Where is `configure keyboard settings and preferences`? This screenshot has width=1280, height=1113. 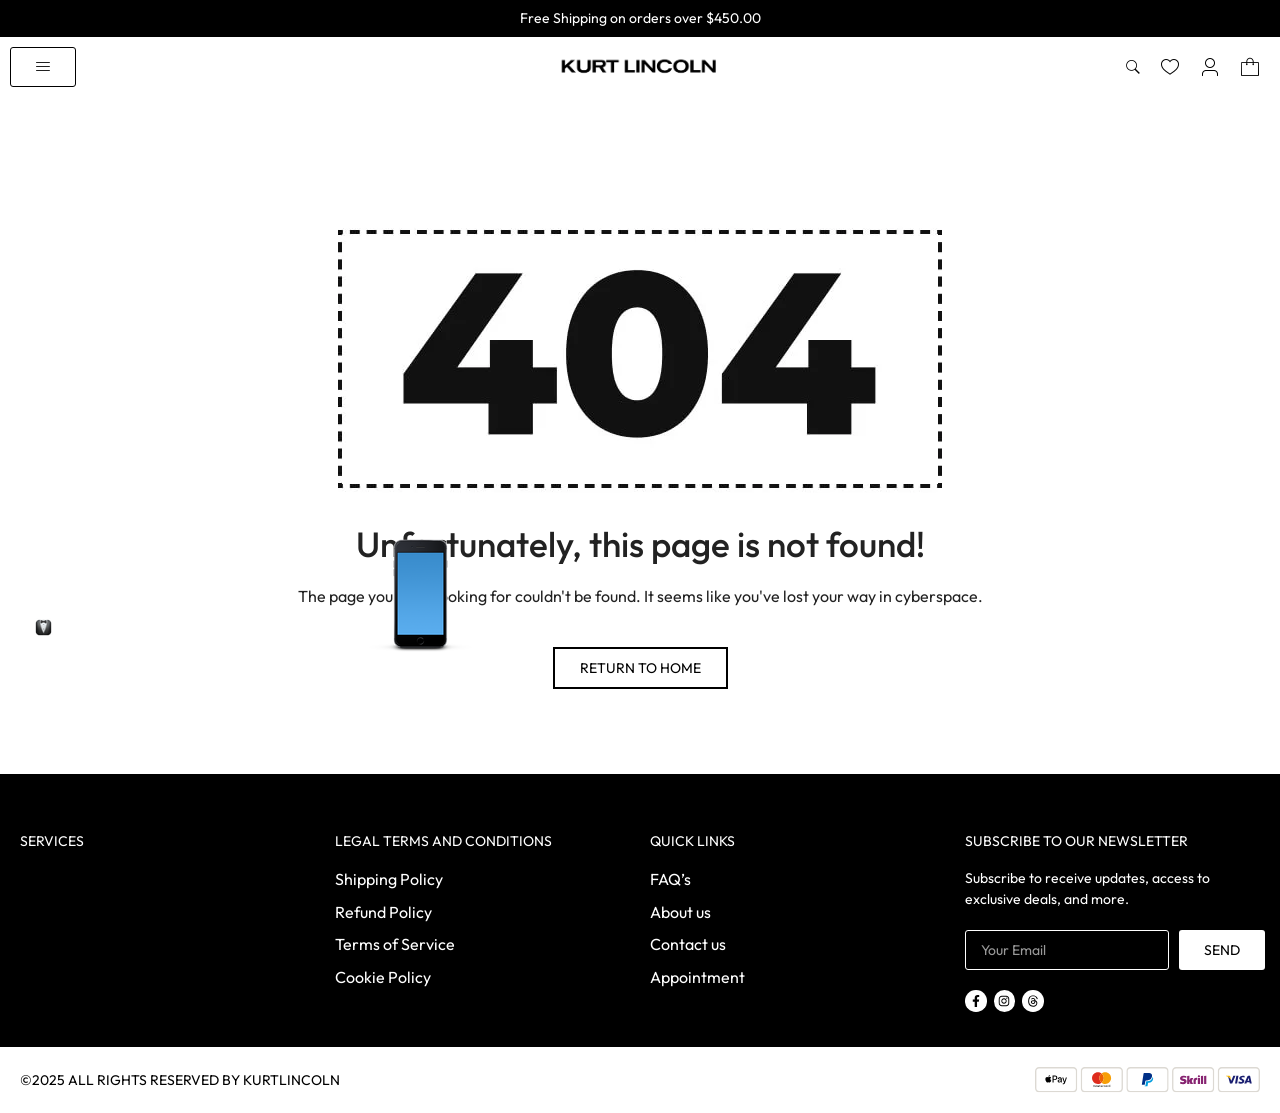
configure keyboard settings and preferences is located at coordinates (43, 627).